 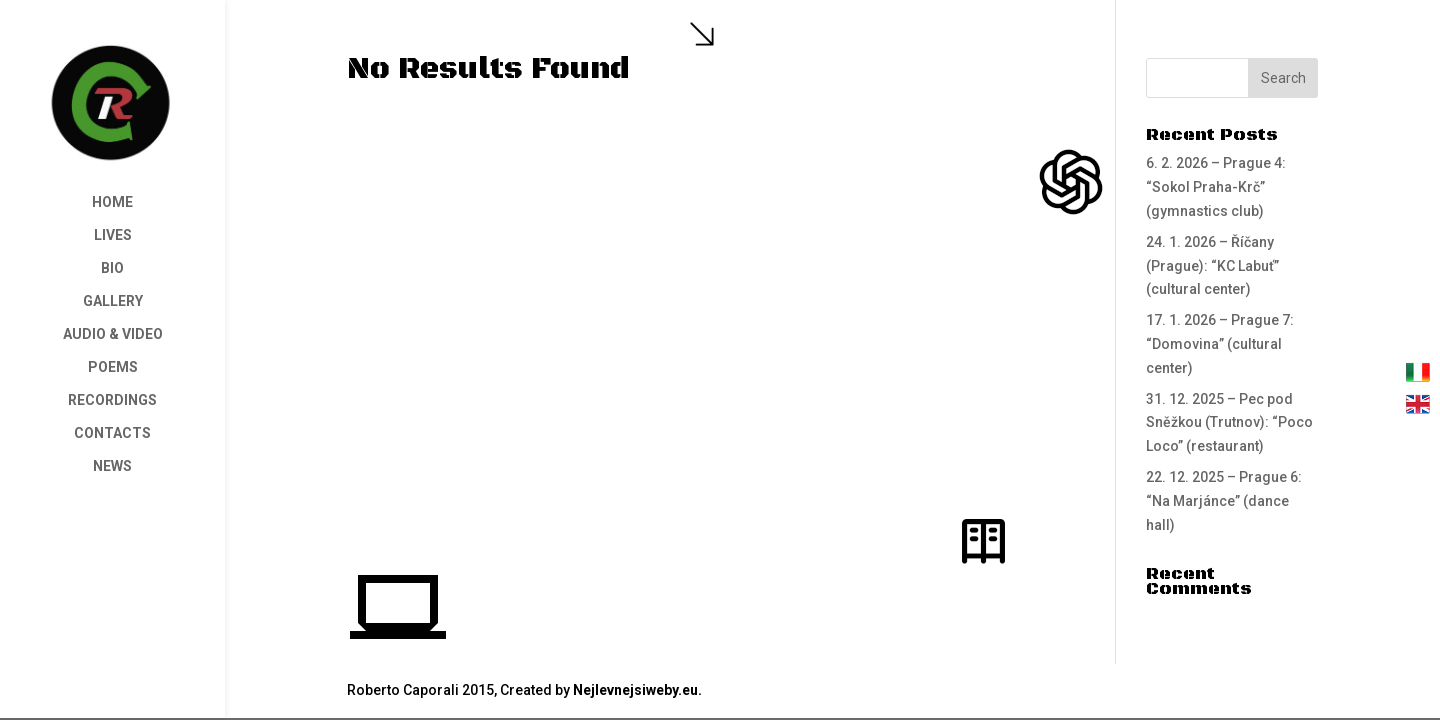 What do you see at coordinates (983, 540) in the screenshot?
I see `access storage lockers` at bounding box center [983, 540].